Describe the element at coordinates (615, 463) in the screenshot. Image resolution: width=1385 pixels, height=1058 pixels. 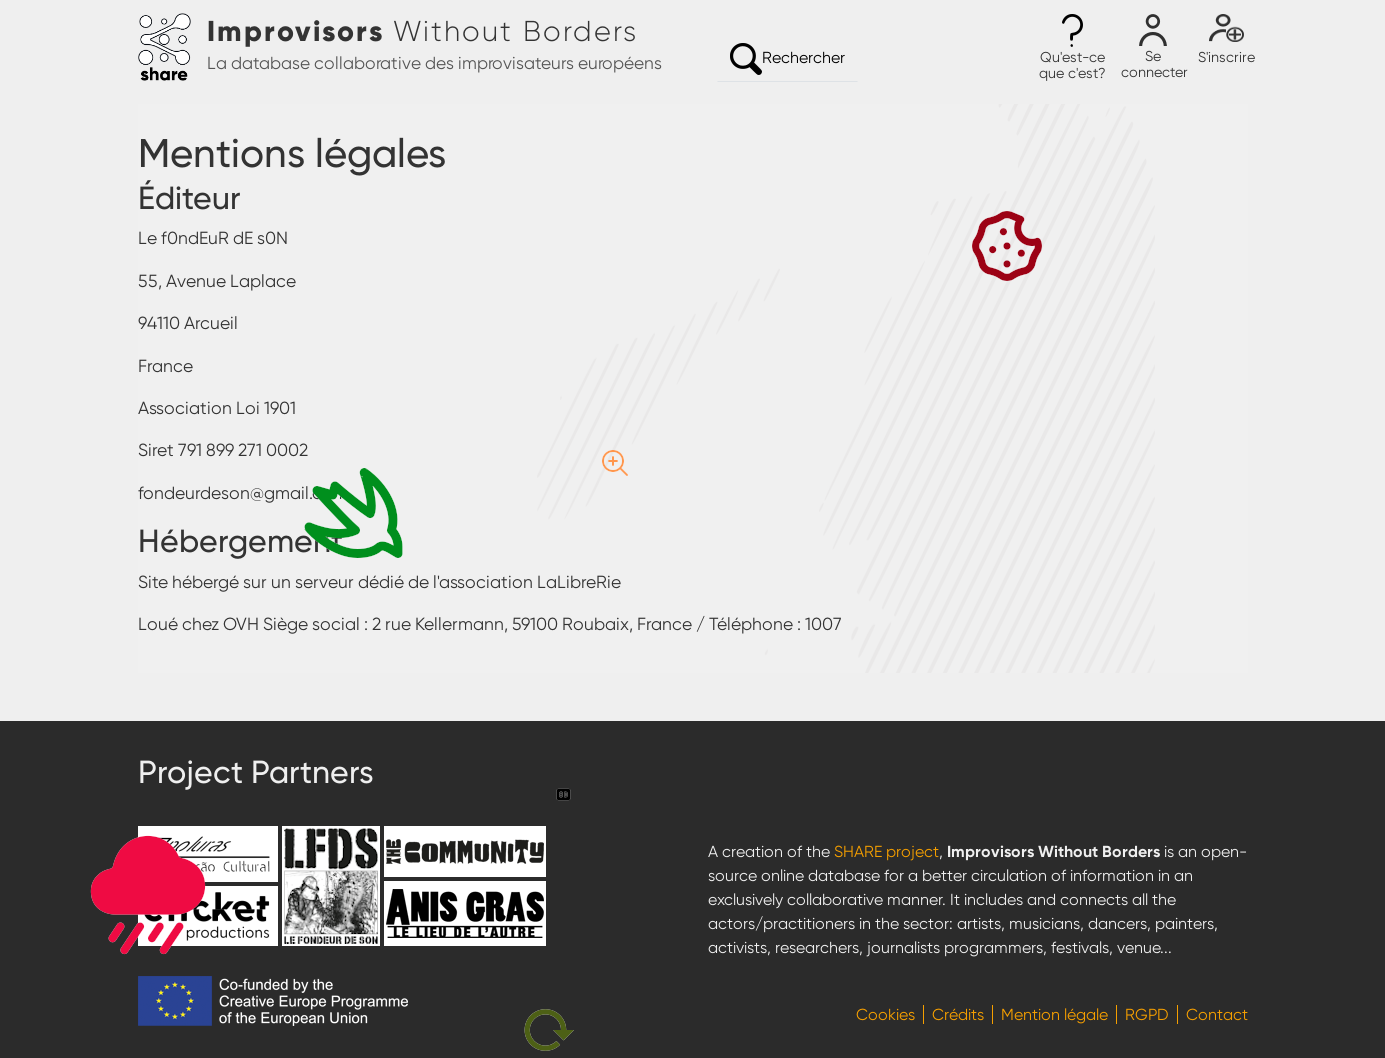
I see `zoom in on content` at that location.